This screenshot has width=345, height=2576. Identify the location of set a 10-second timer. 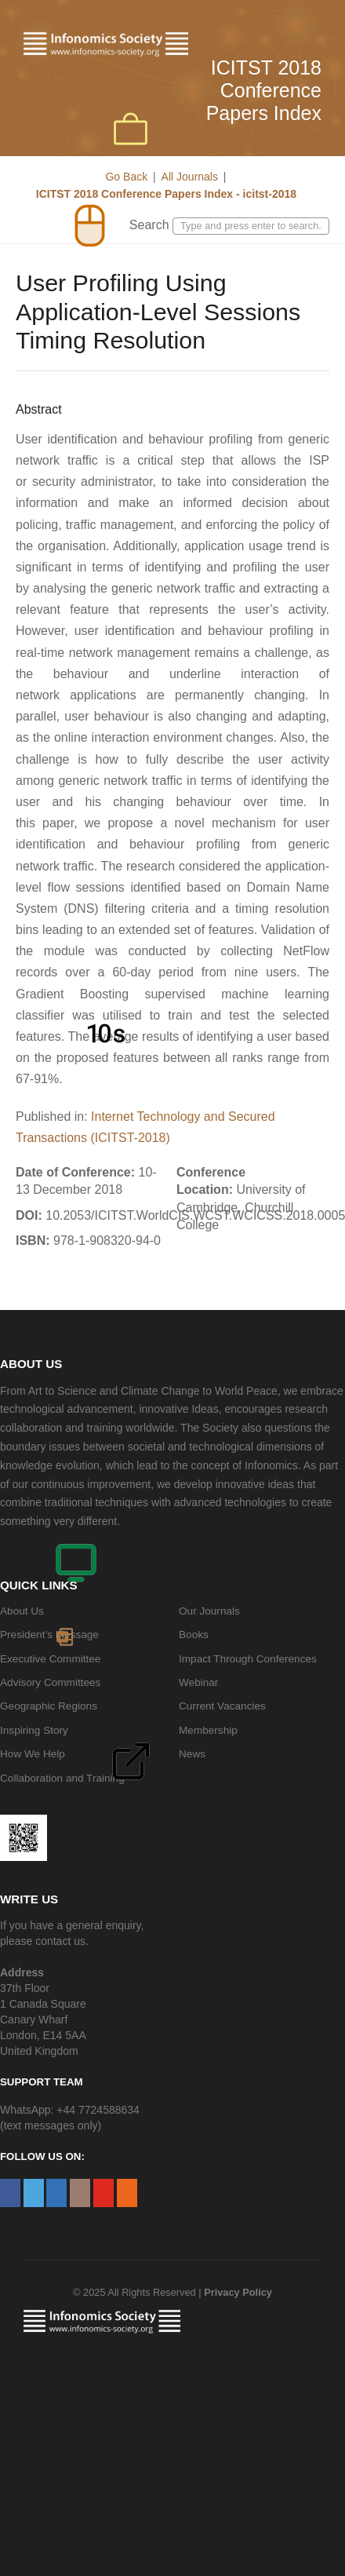
(106, 1033).